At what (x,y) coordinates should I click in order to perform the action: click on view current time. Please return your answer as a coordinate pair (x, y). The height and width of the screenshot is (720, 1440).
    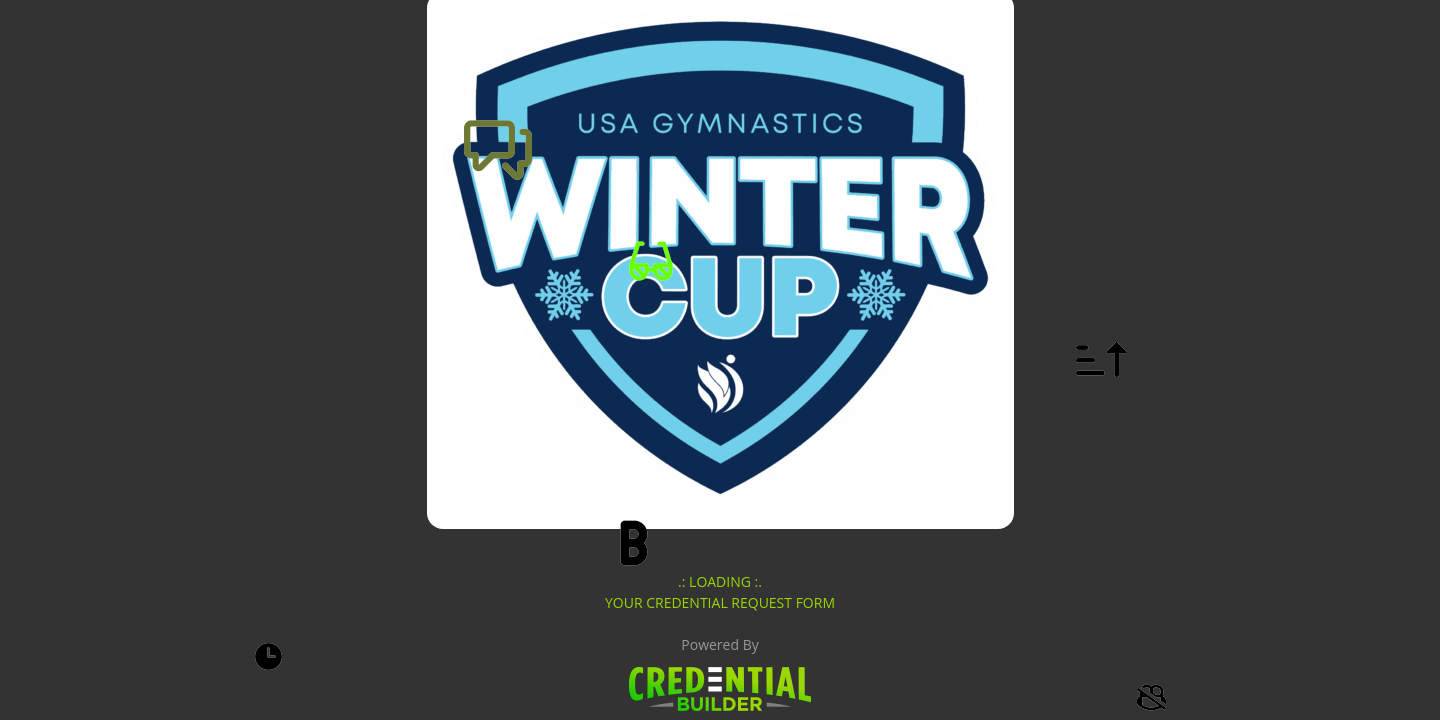
    Looking at the image, I should click on (268, 656).